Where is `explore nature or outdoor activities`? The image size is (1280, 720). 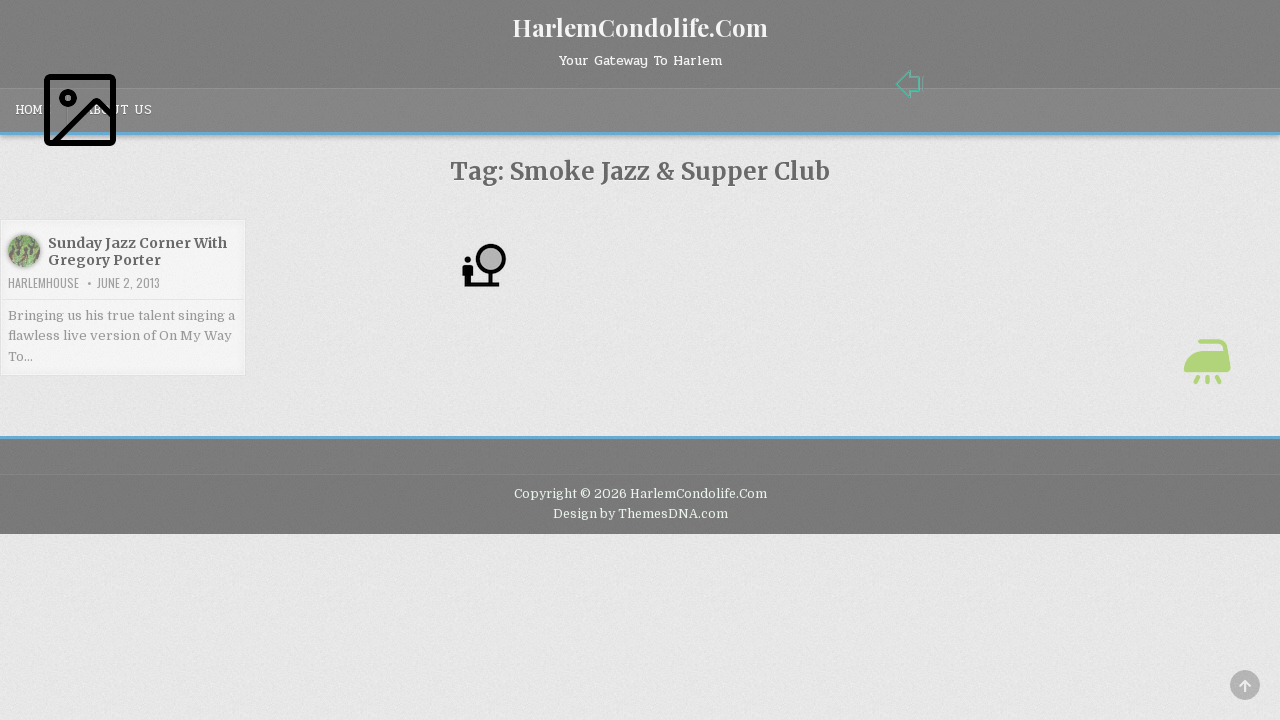
explore nature or outdoor activities is located at coordinates (484, 265).